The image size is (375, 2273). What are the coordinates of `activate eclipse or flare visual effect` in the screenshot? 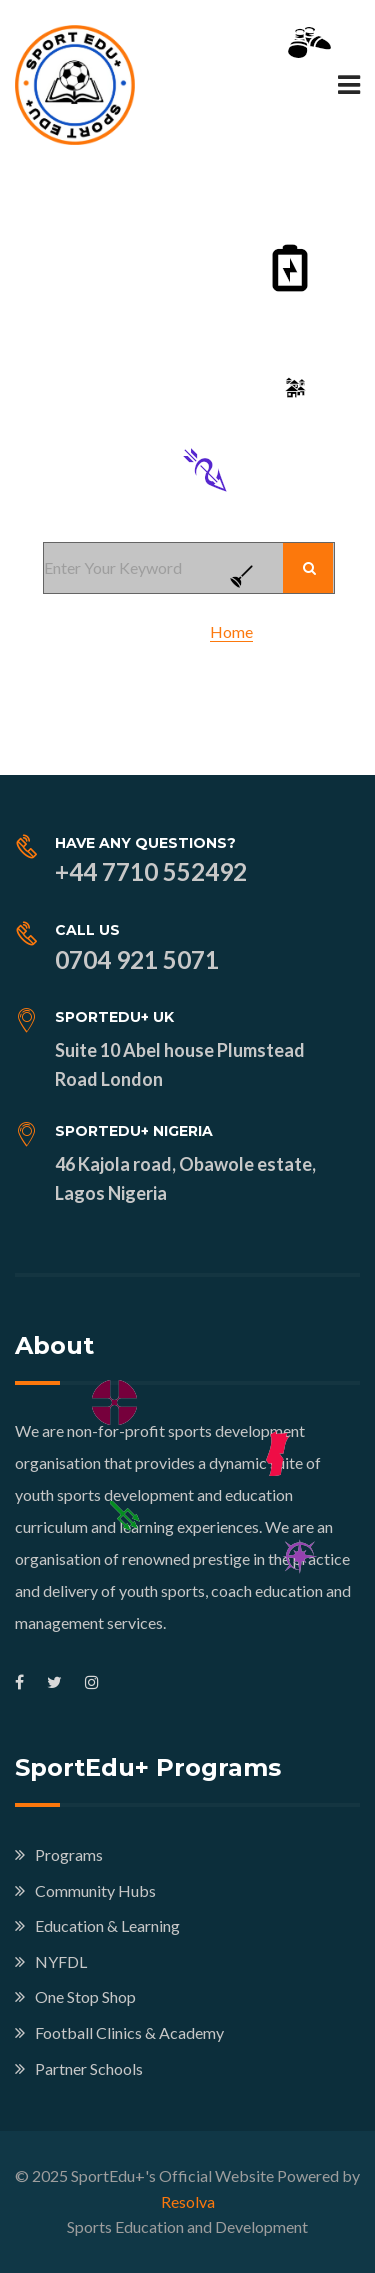 It's located at (300, 1556).